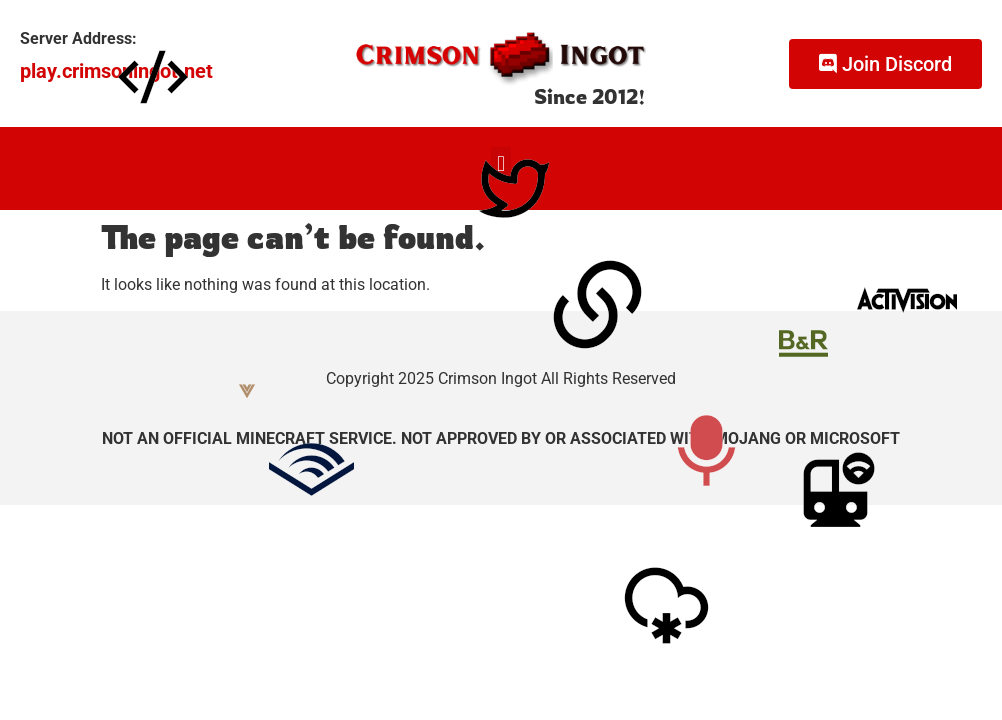  What do you see at coordinates (803, 343) in the screenshot?
I see `B&R Automation company logo` at bounding box center [803, 343].